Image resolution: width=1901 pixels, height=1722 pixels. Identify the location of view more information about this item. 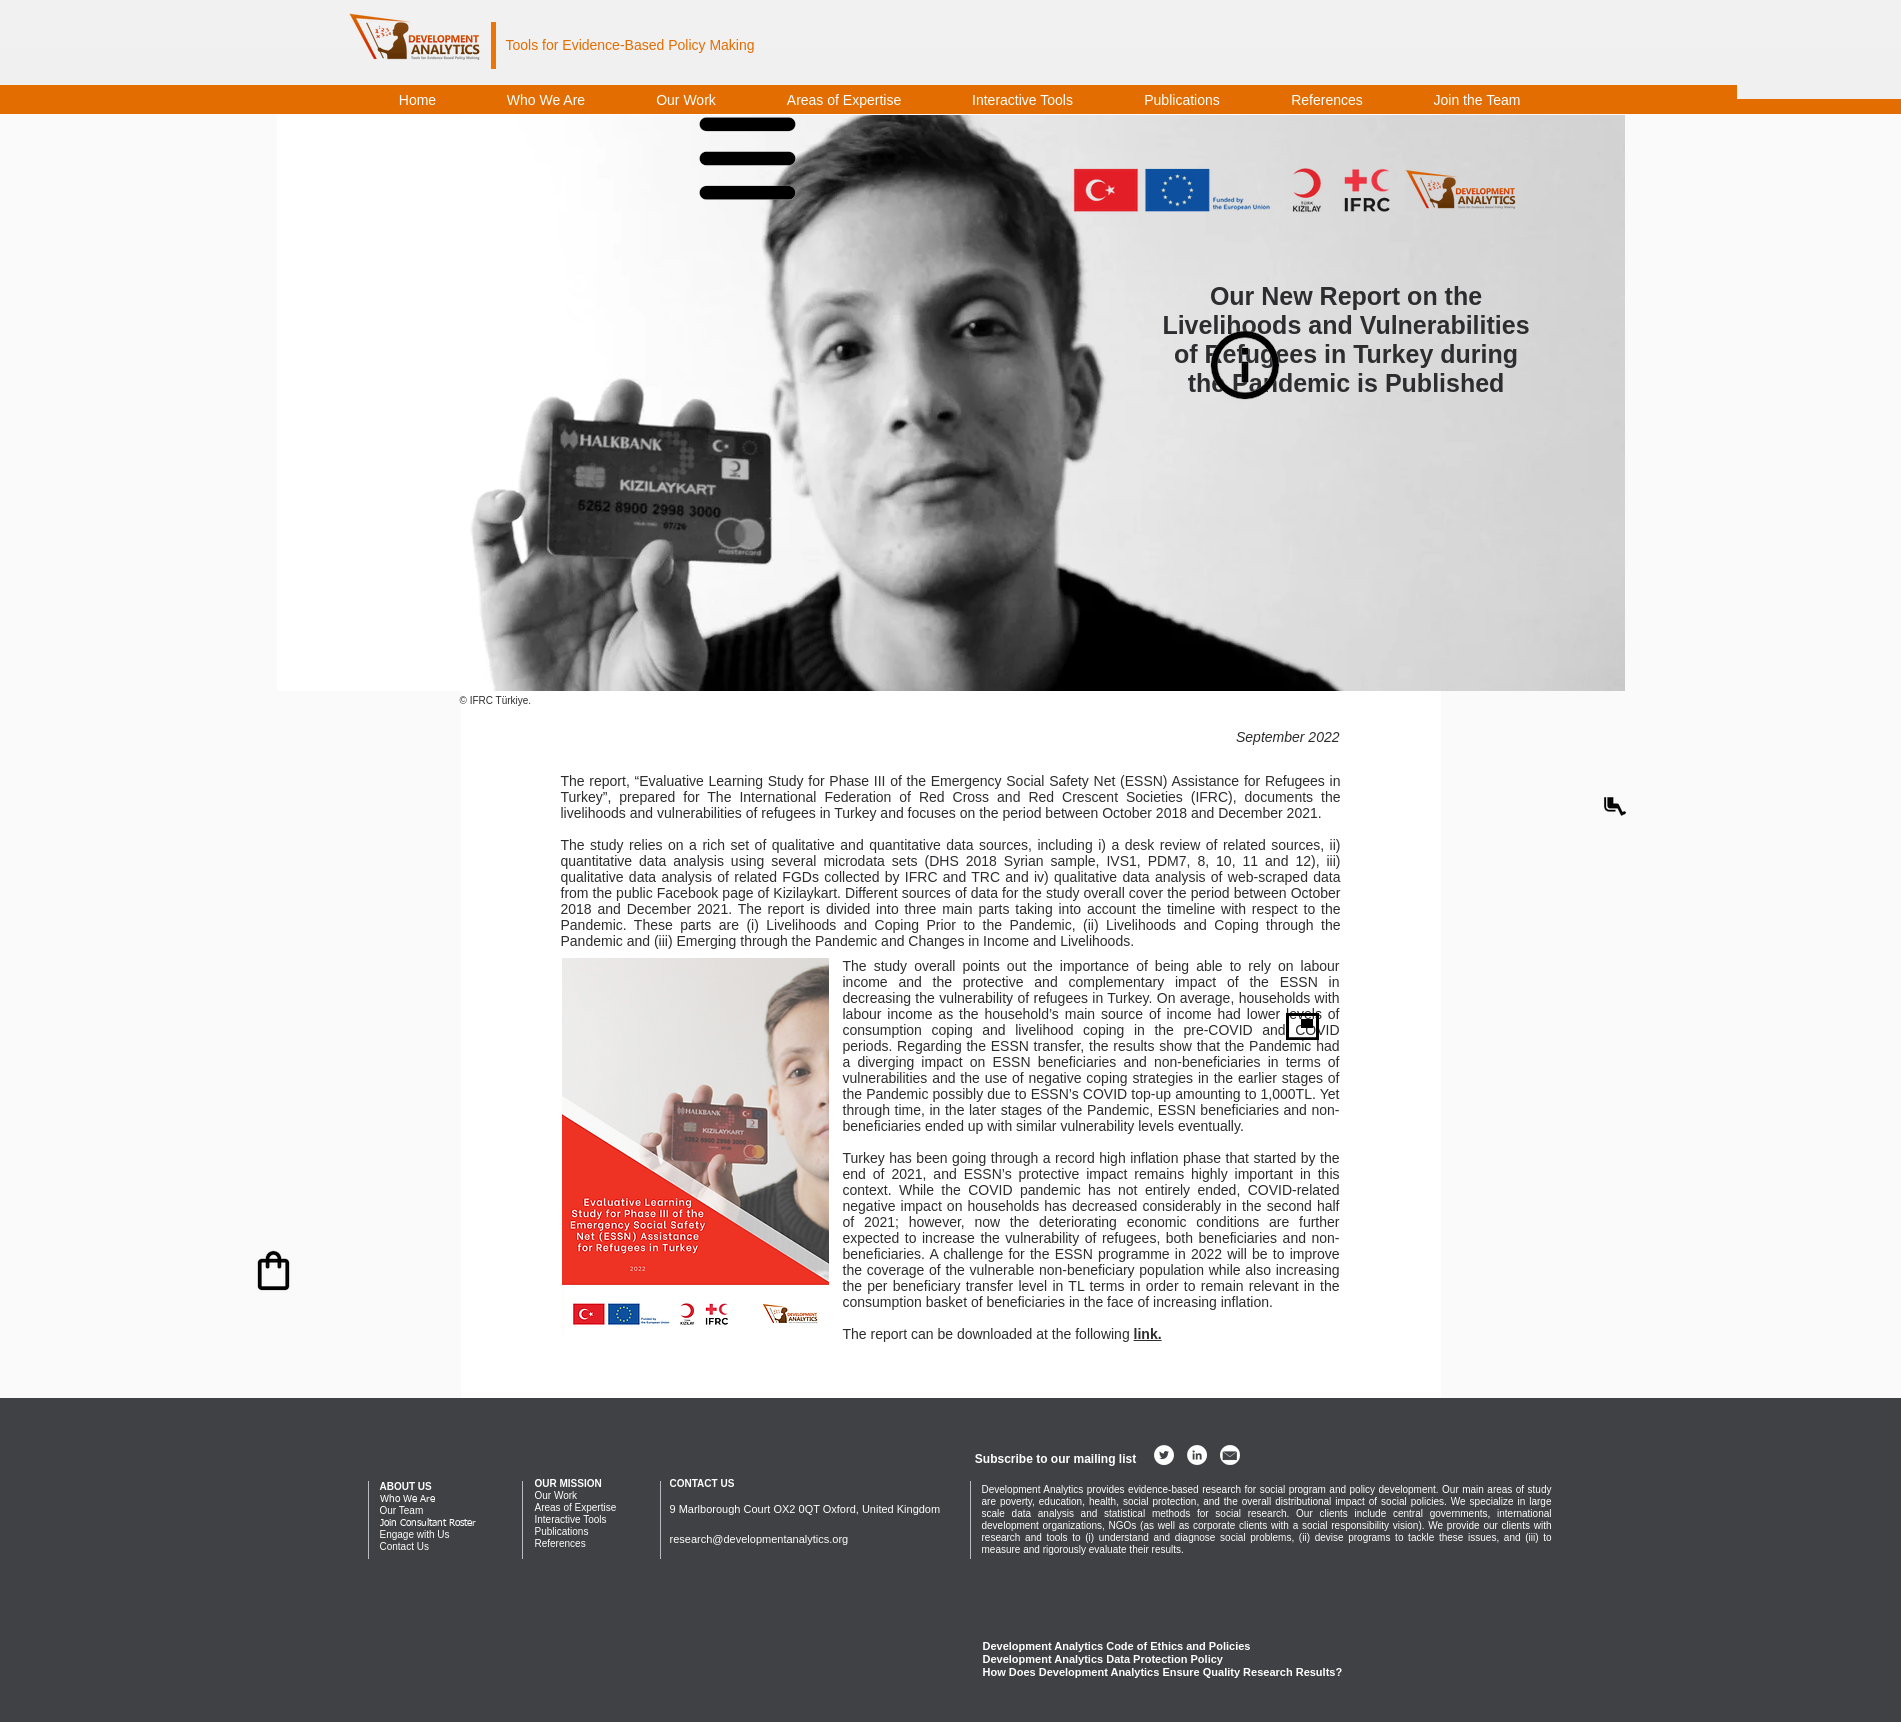
(1245, 365).